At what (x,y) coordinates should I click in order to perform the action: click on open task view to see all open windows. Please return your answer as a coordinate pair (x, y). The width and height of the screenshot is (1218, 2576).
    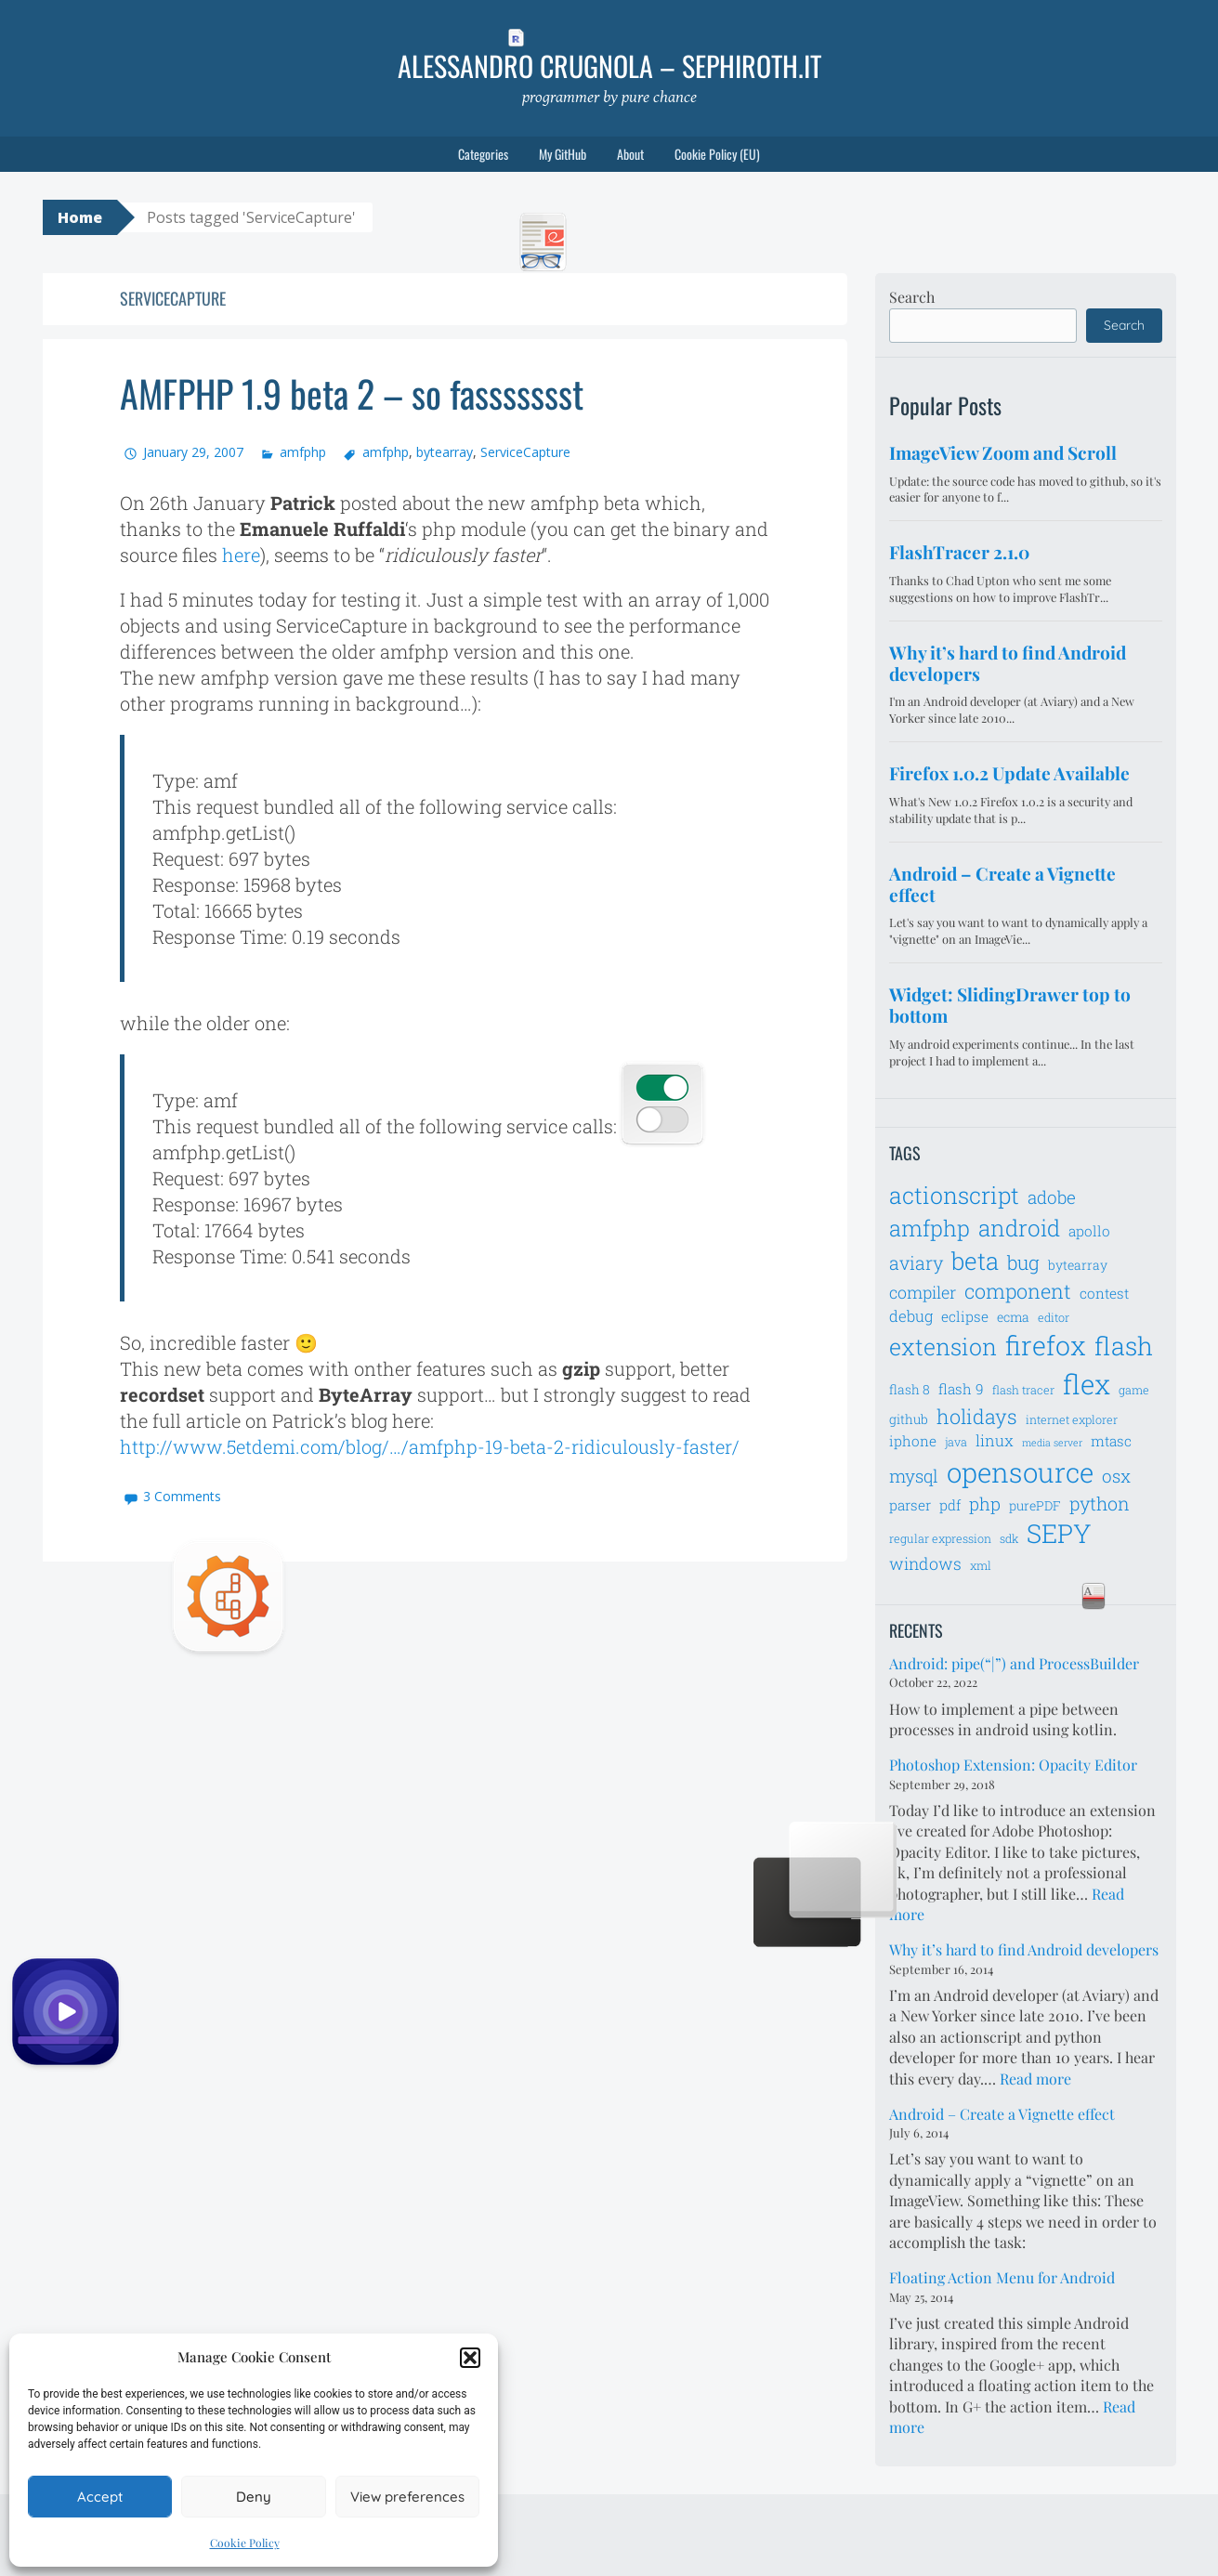
    Looking at the image, I should click on (825, 1888).